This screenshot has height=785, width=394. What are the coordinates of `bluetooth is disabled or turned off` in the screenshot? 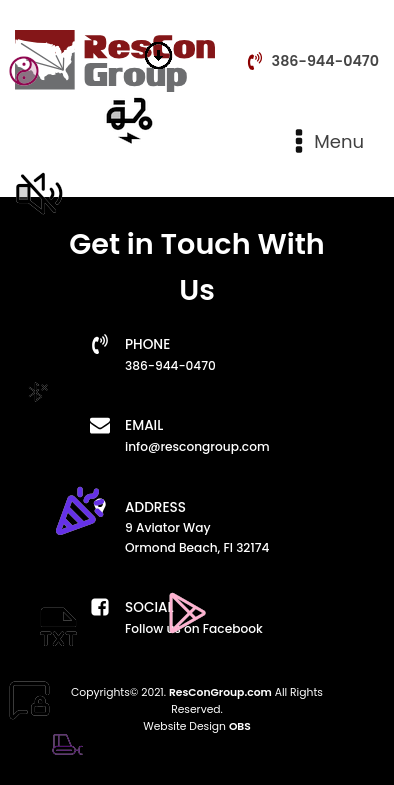 It's located at (37, 392).